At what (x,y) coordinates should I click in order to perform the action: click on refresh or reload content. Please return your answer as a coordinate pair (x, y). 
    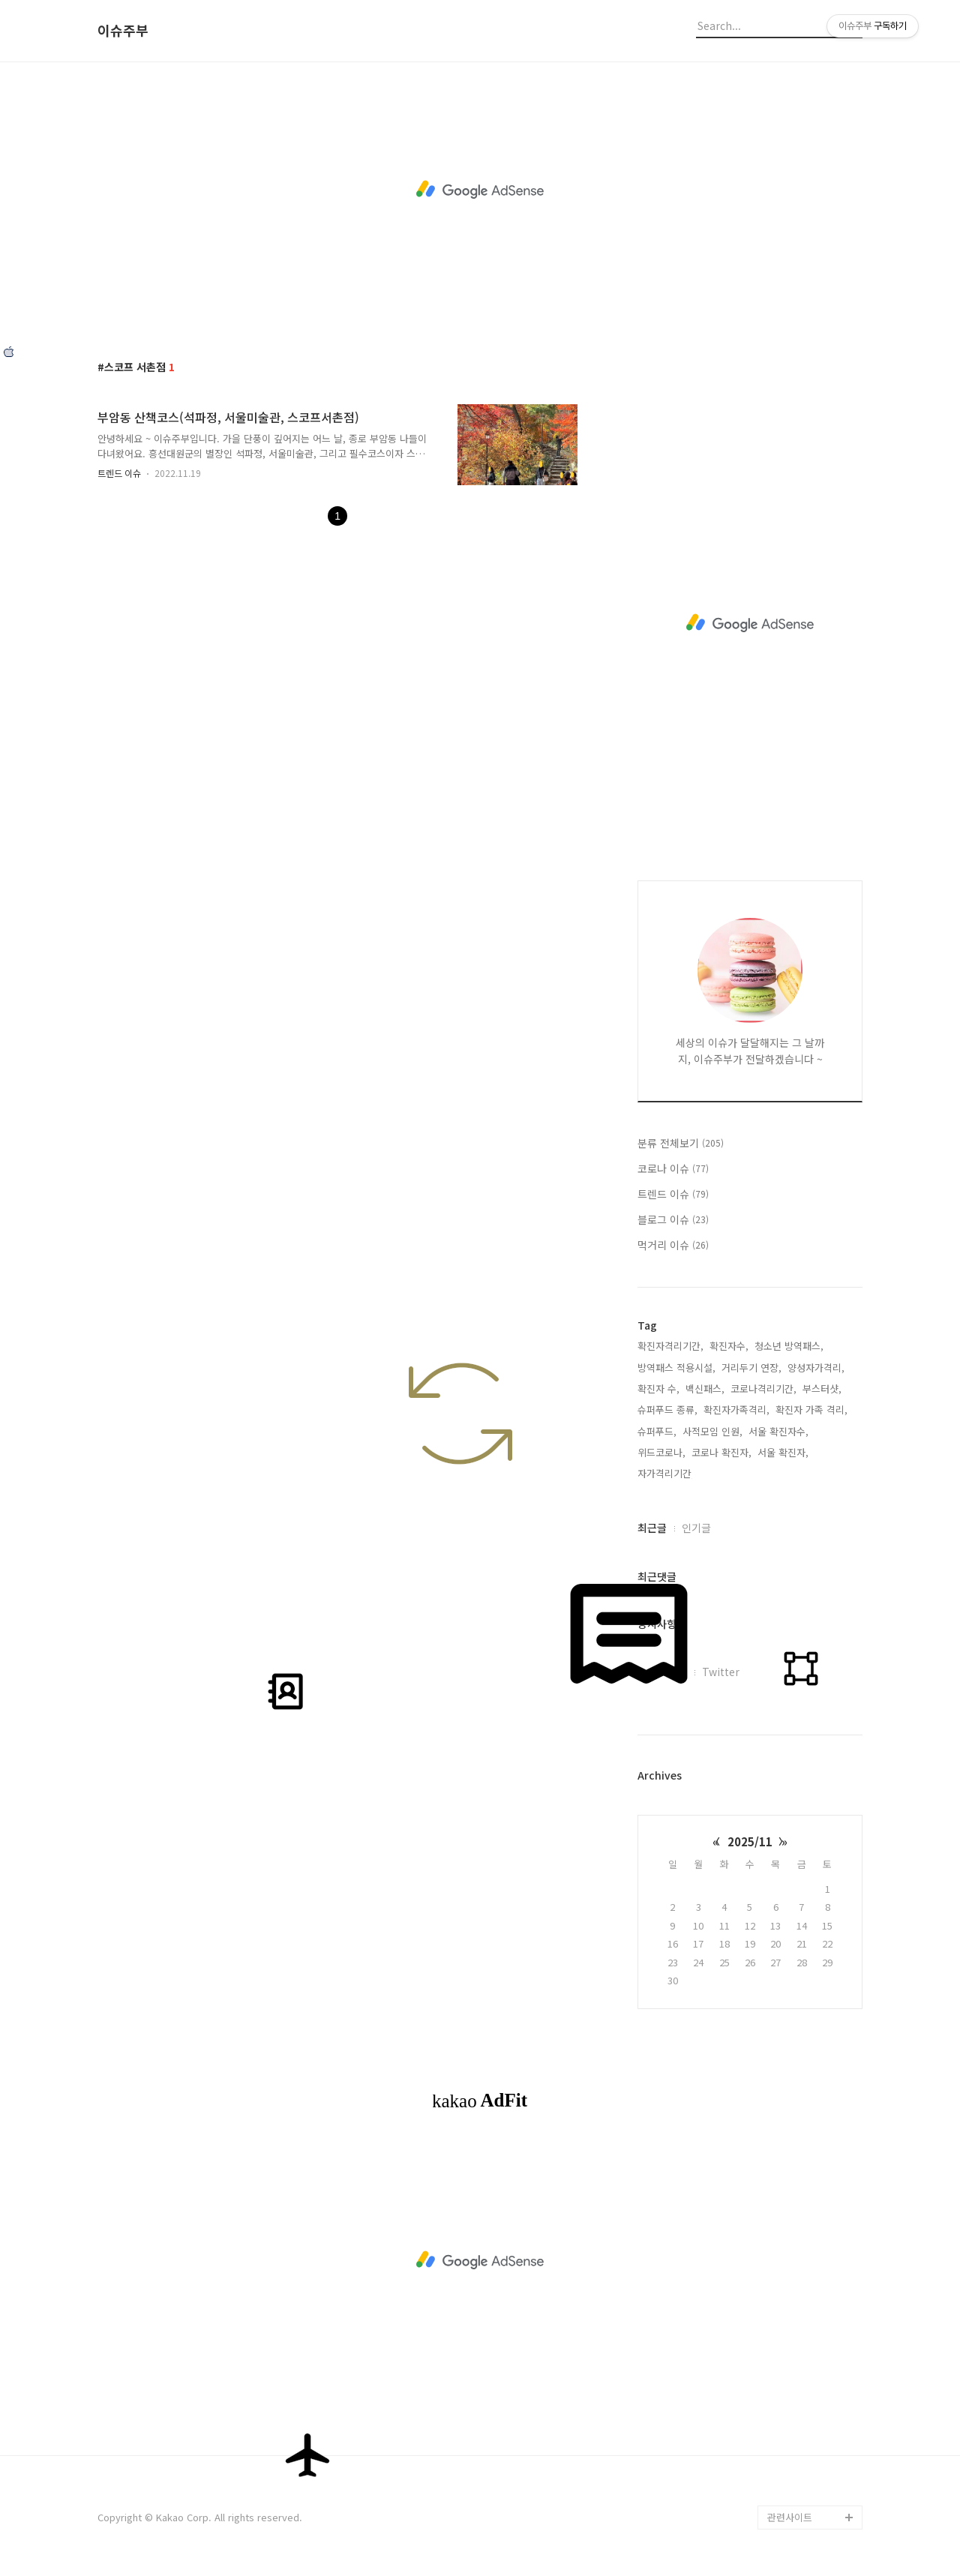
    Looking at the image, I should click on (460, 1414).